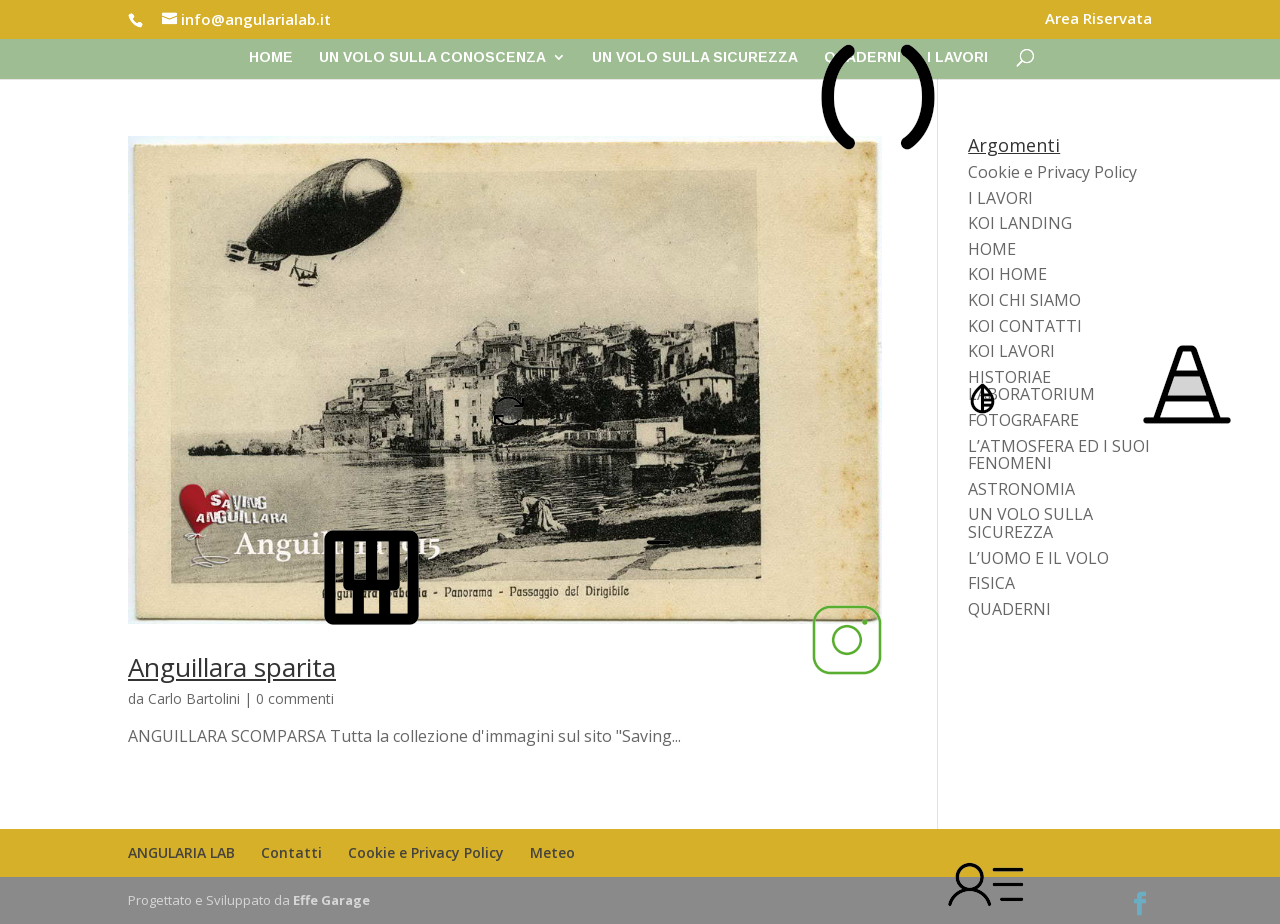 This screenshot has height=924, width=1280. I want to click on insert parentheses in text or code, so click(878, 97).